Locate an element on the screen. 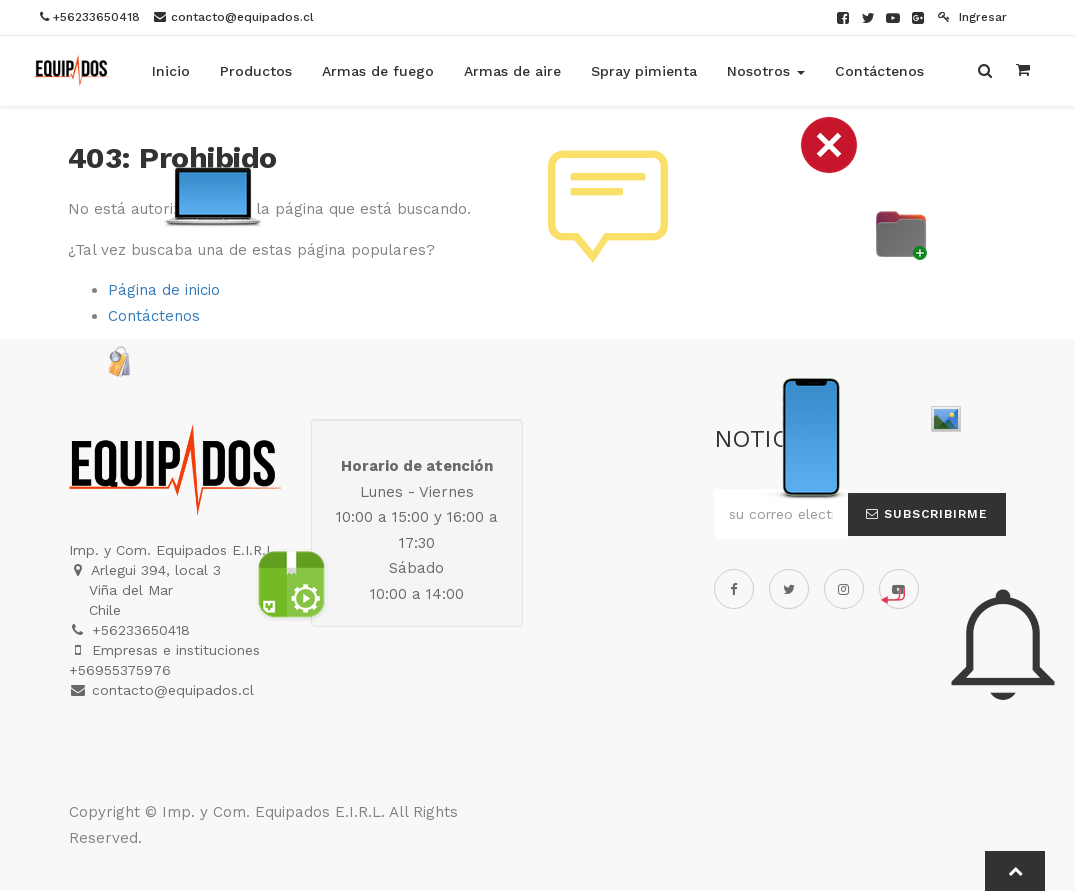 The width and height of the screenshot is (1075, 891). cancel the current action or operation is located at coordinates (829, 145).